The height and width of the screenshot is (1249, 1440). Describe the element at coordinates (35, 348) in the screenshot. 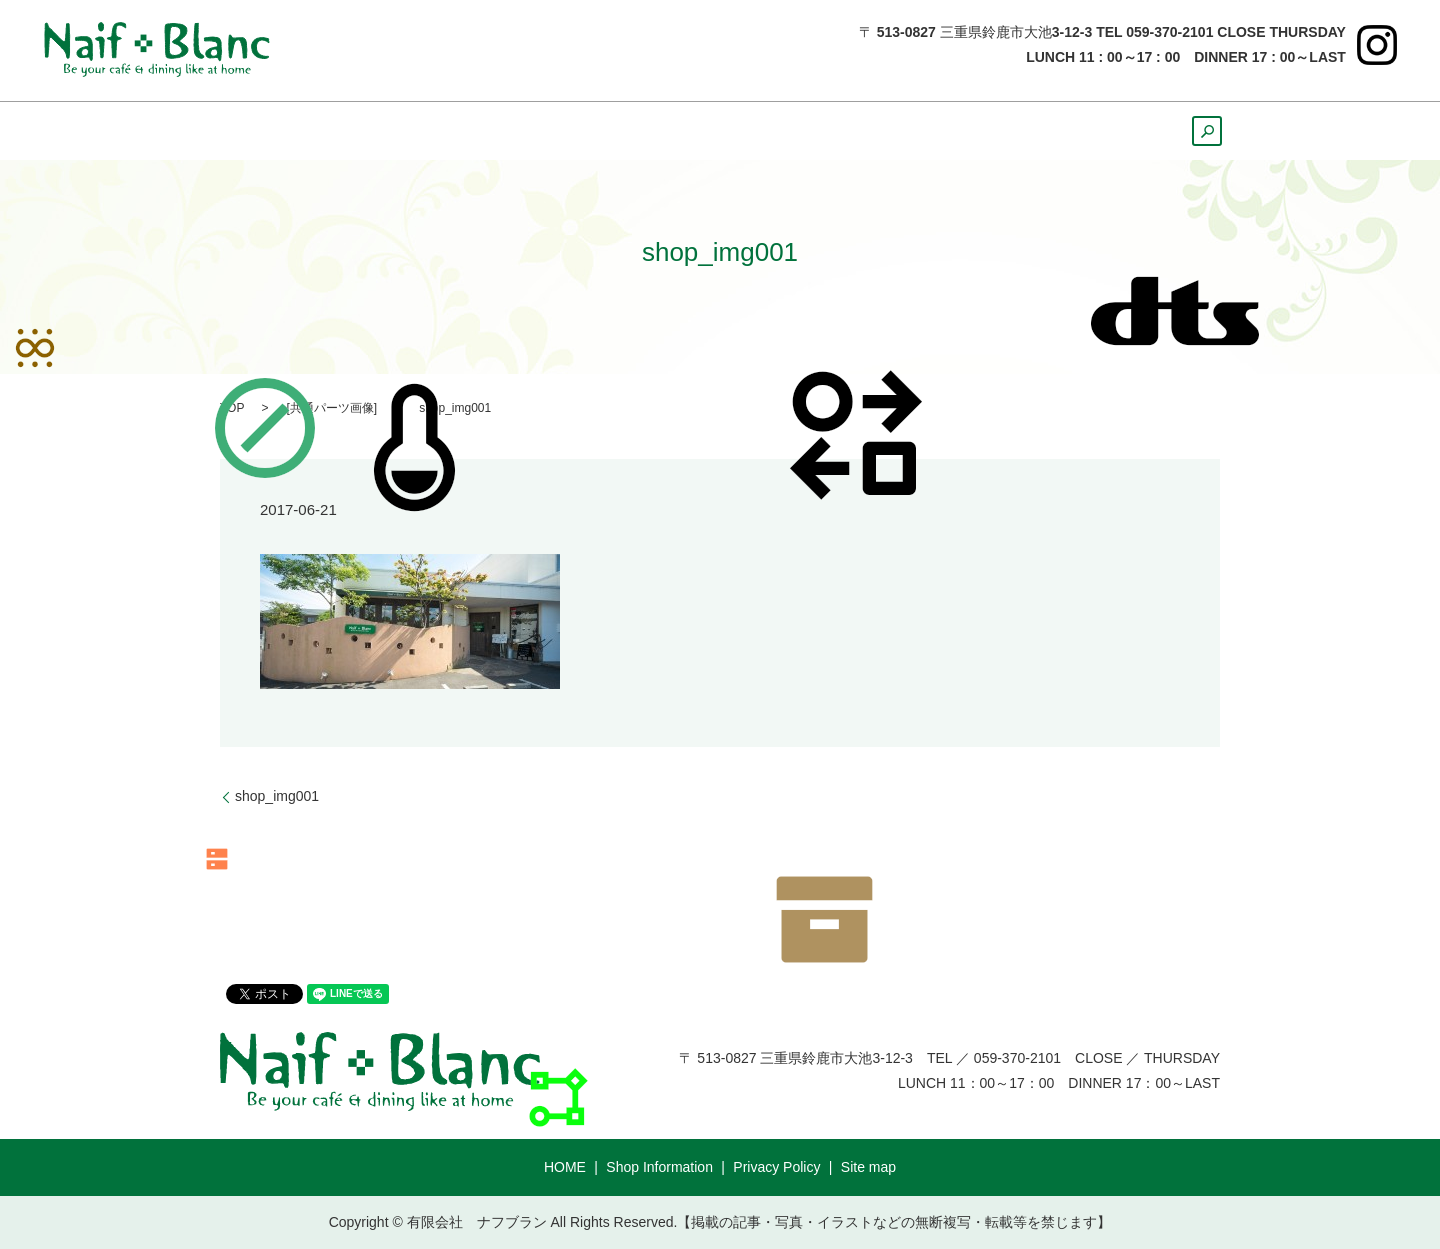

I see `indicates hazy weather conditions` at that location.